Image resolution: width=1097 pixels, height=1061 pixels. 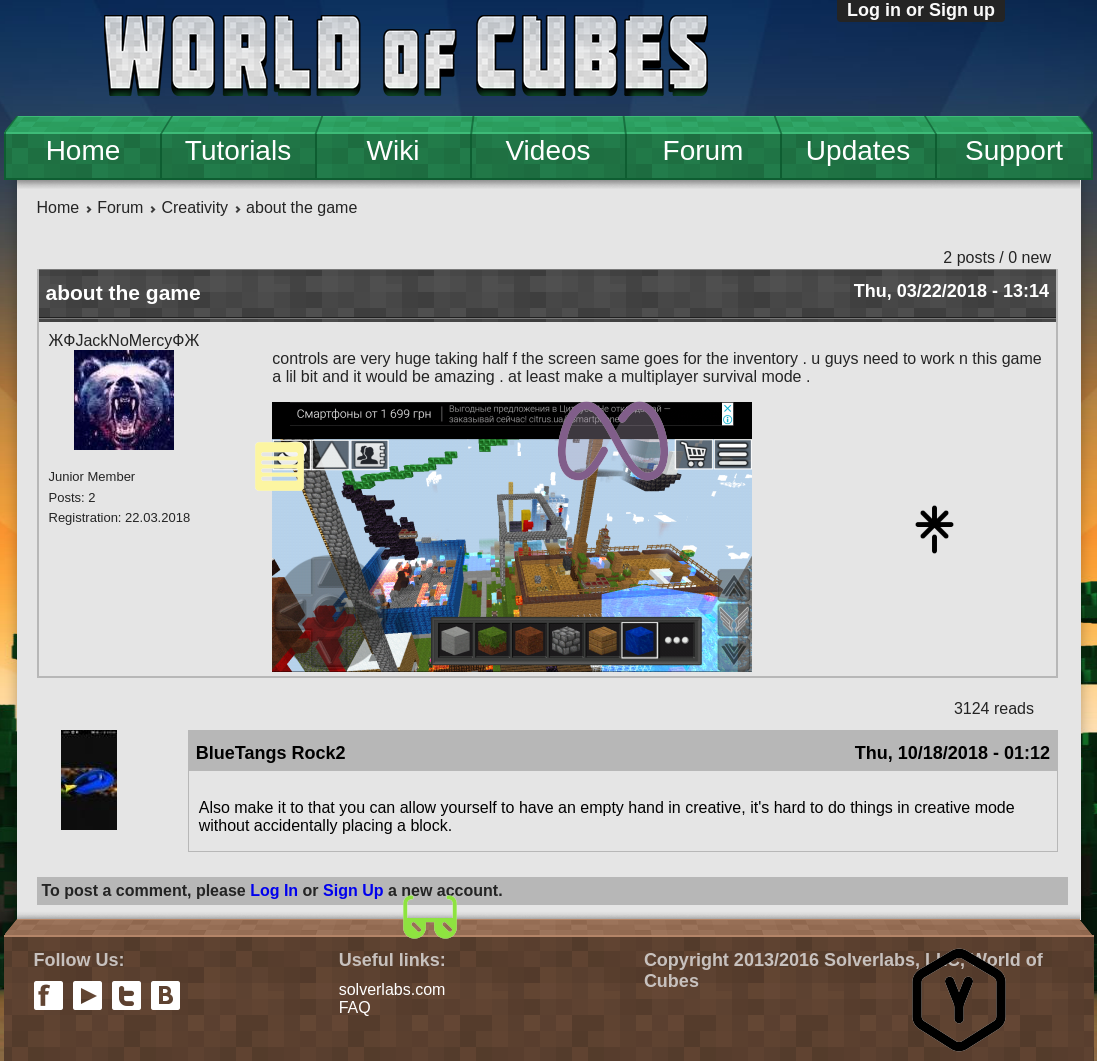 I want to click on visit linktree profile, so click(x=934, y=529).